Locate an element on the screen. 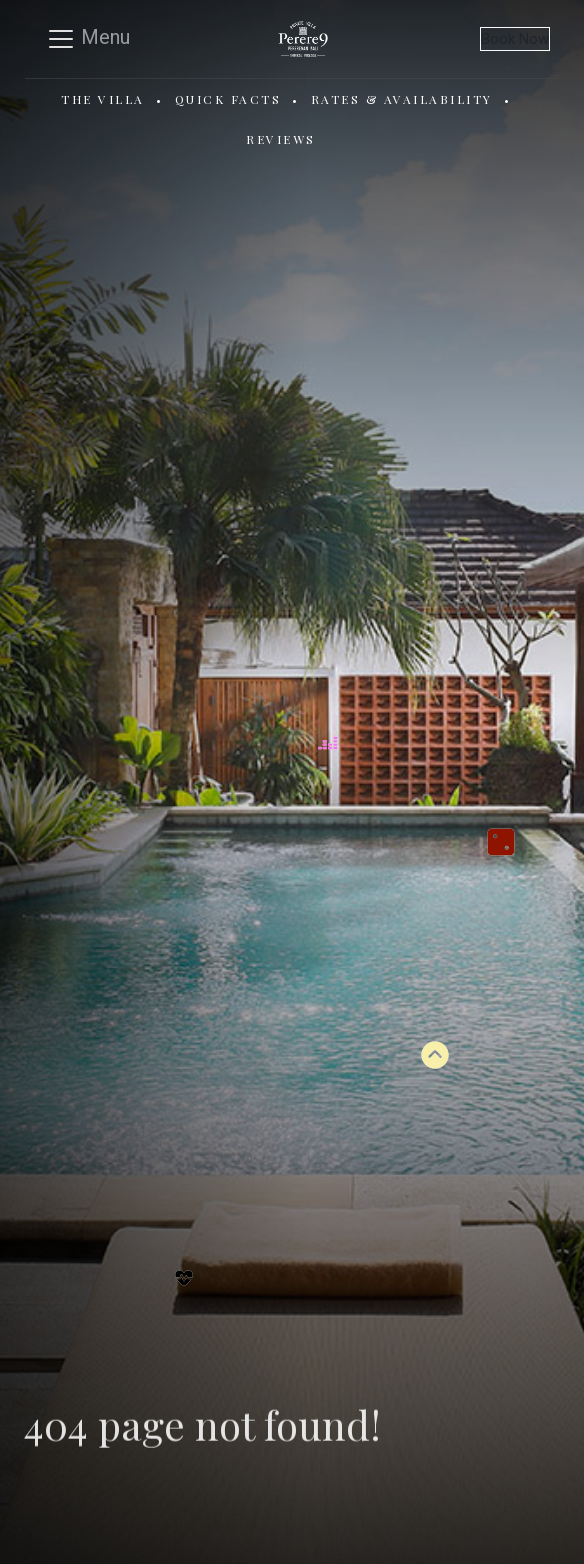  view health or fitness tracking data is located at coordinates (184, 1278).